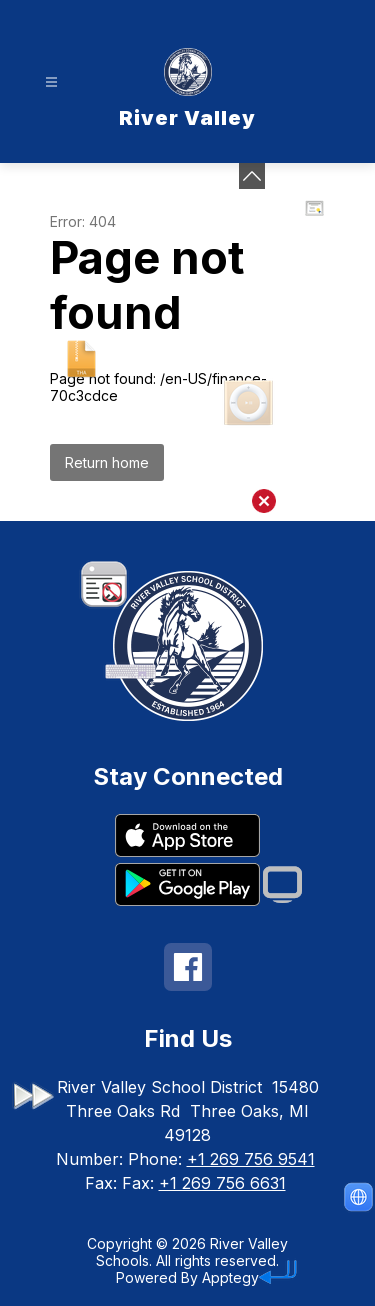  I want to click on reply to all recipients of an email, so click(277, 1272).